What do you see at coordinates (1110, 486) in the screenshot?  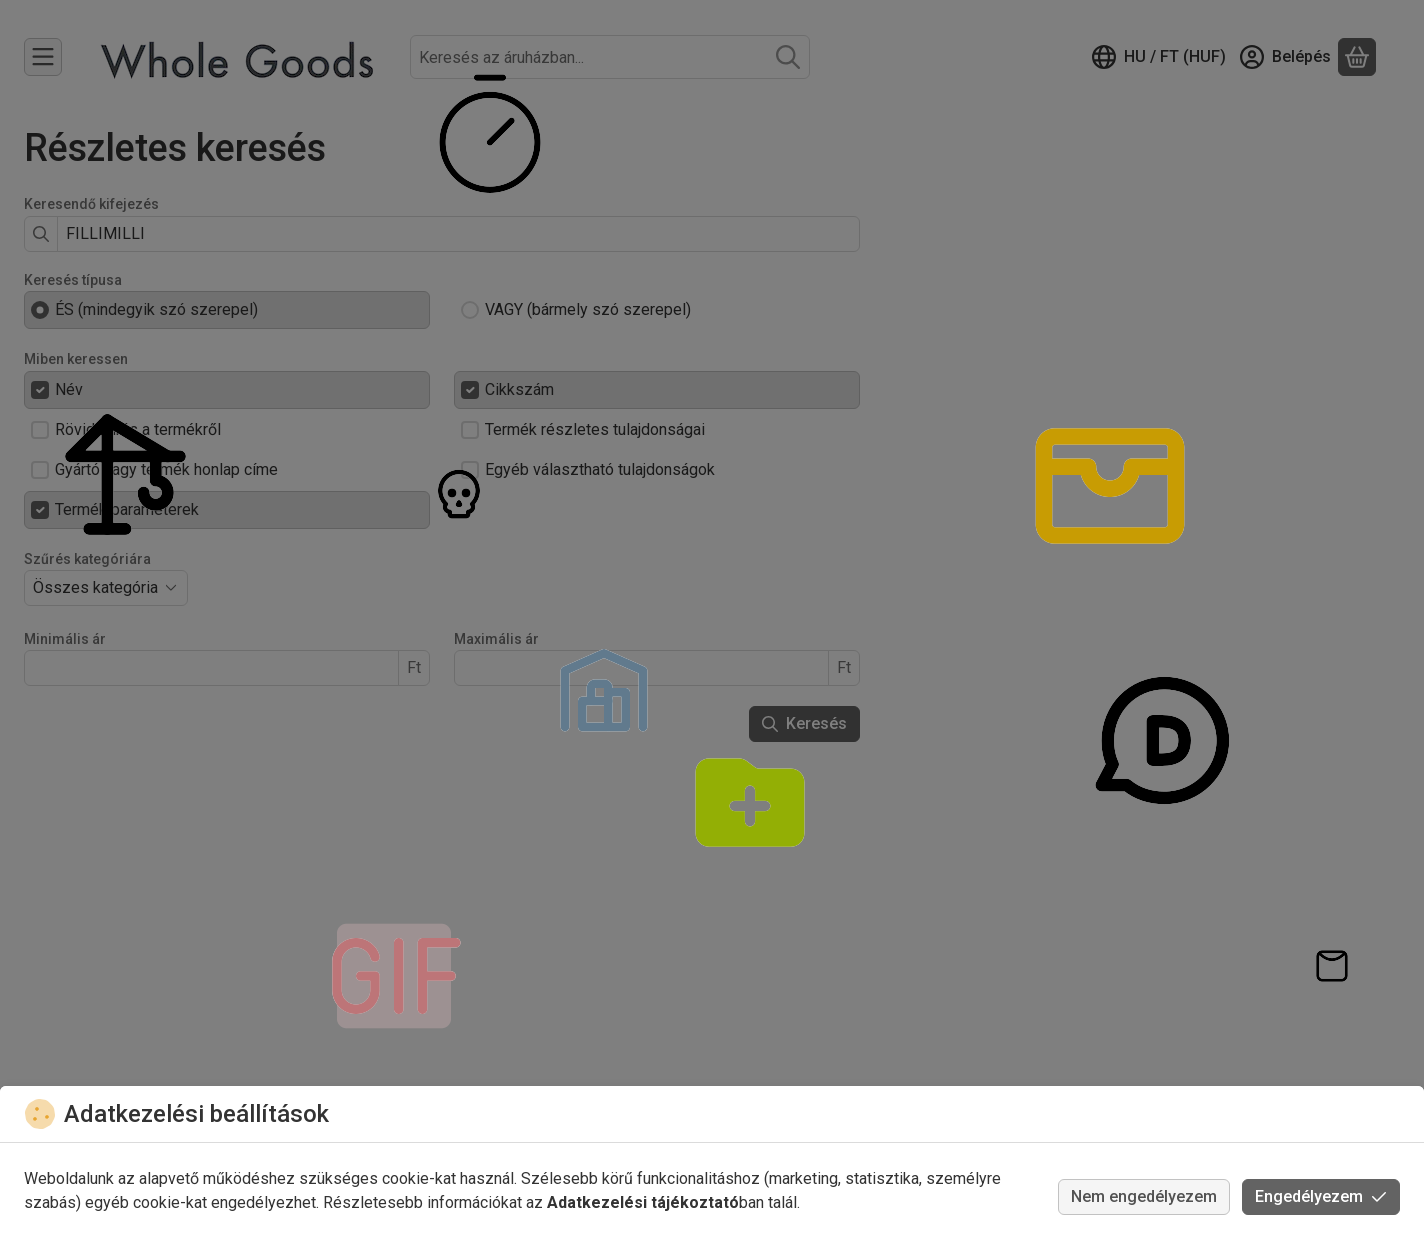 I see `access your wallet or saved payment methods` at bounding box center [1110, 486].